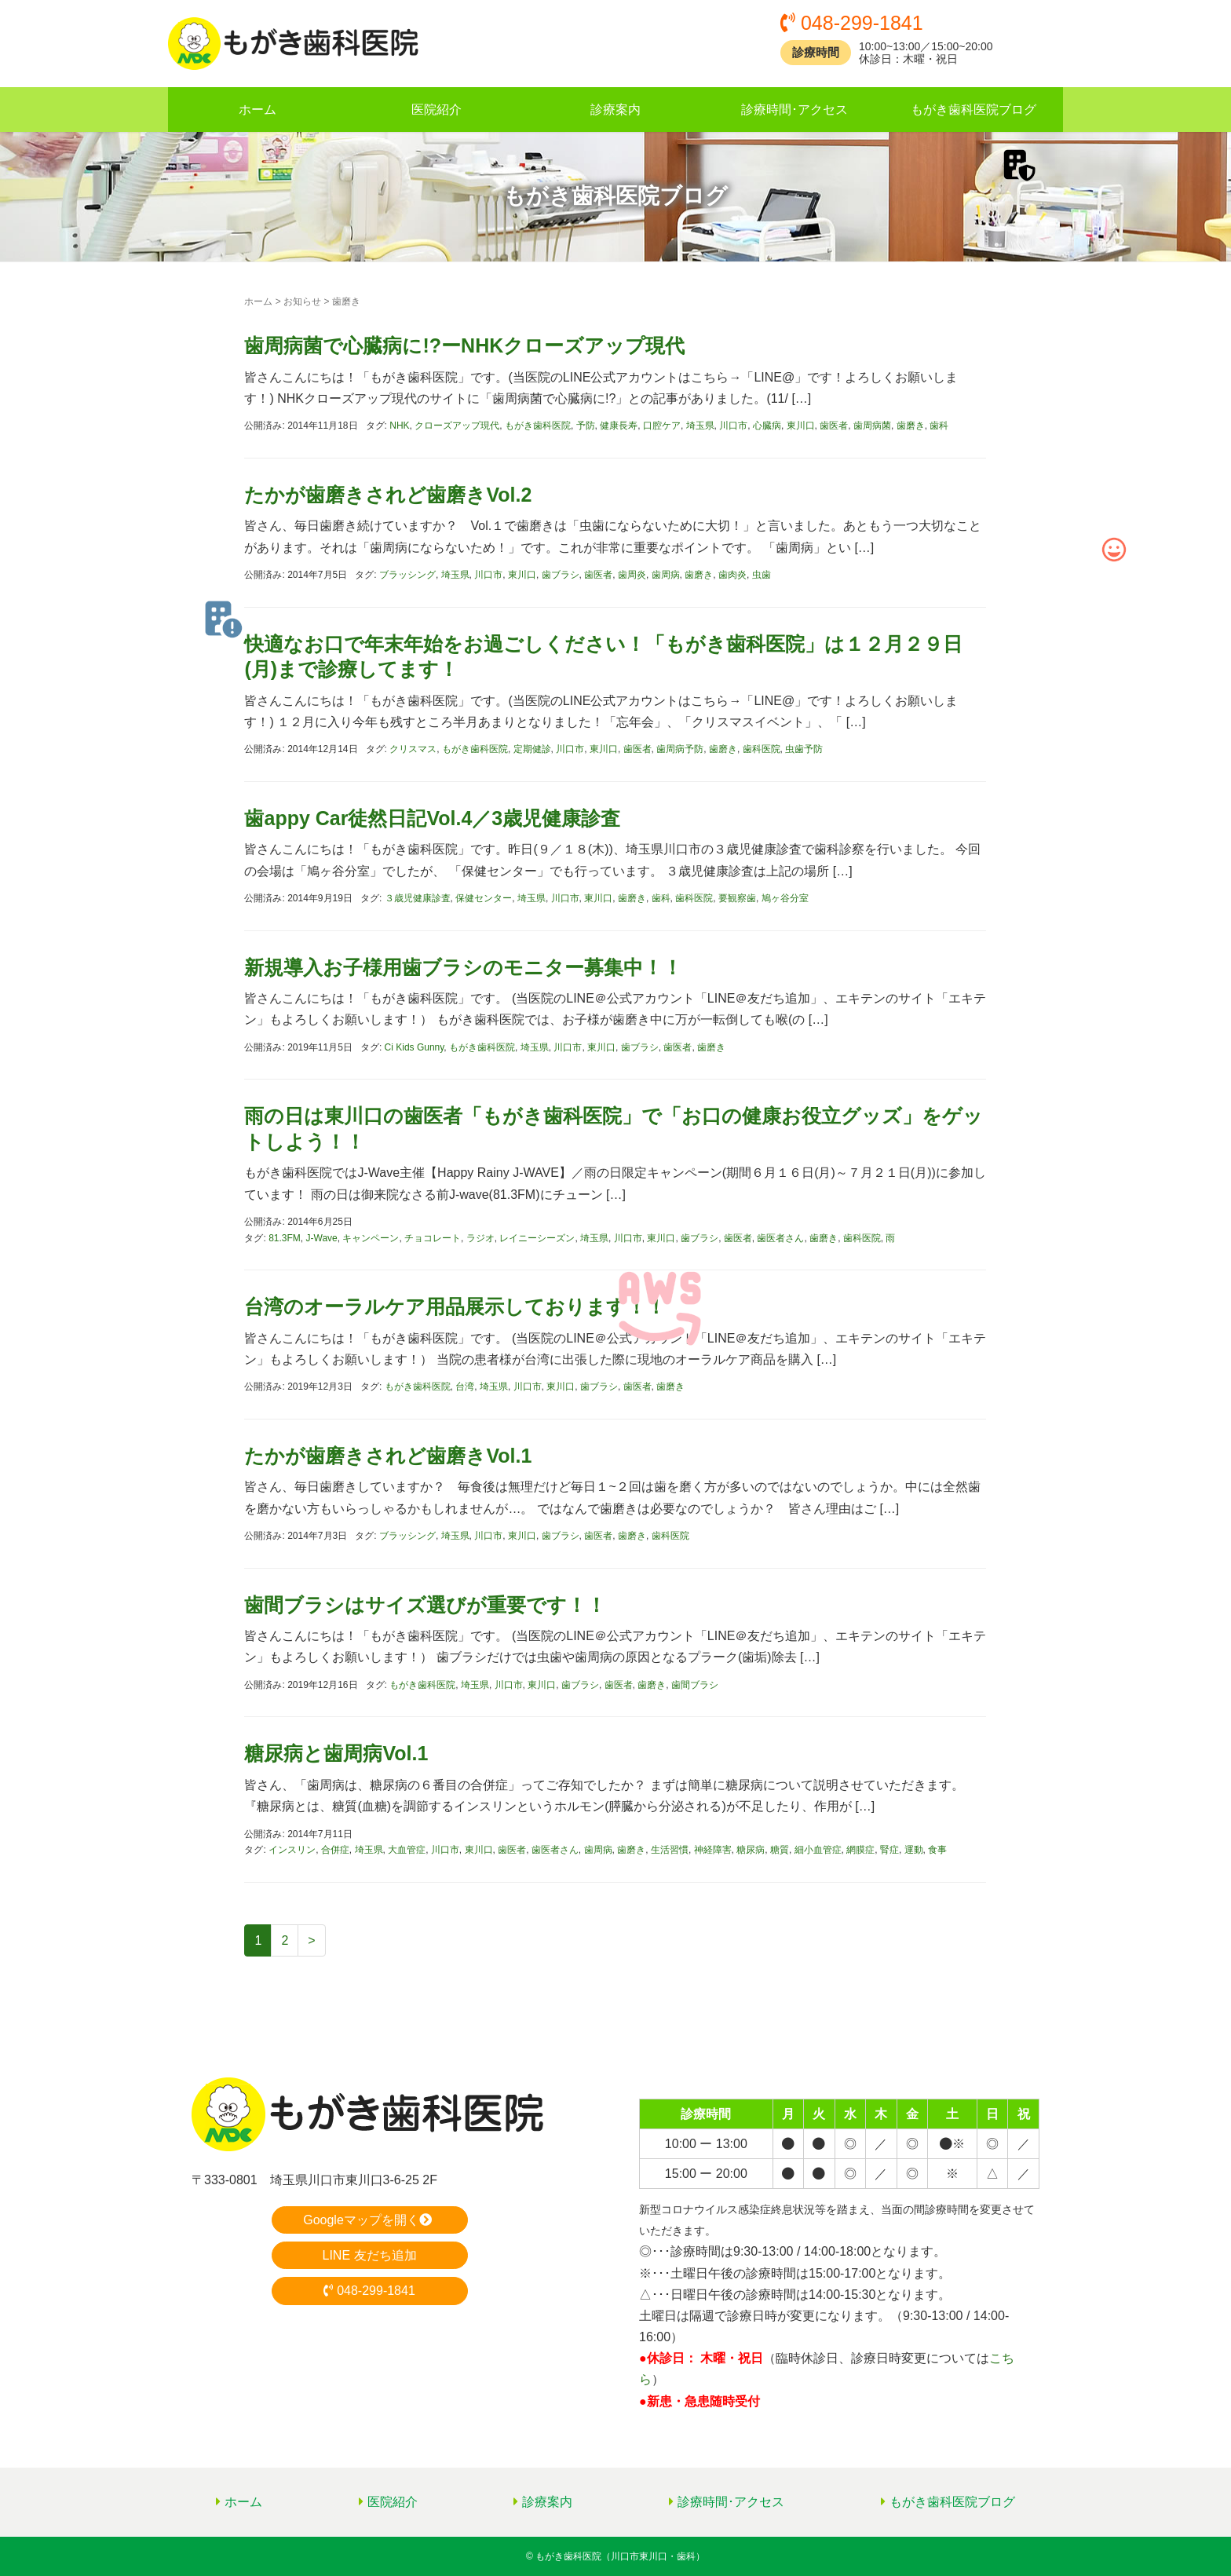  Describe the element at coordinates (222, 618) in the screenshot. I see `building or property alert notification` at that location.